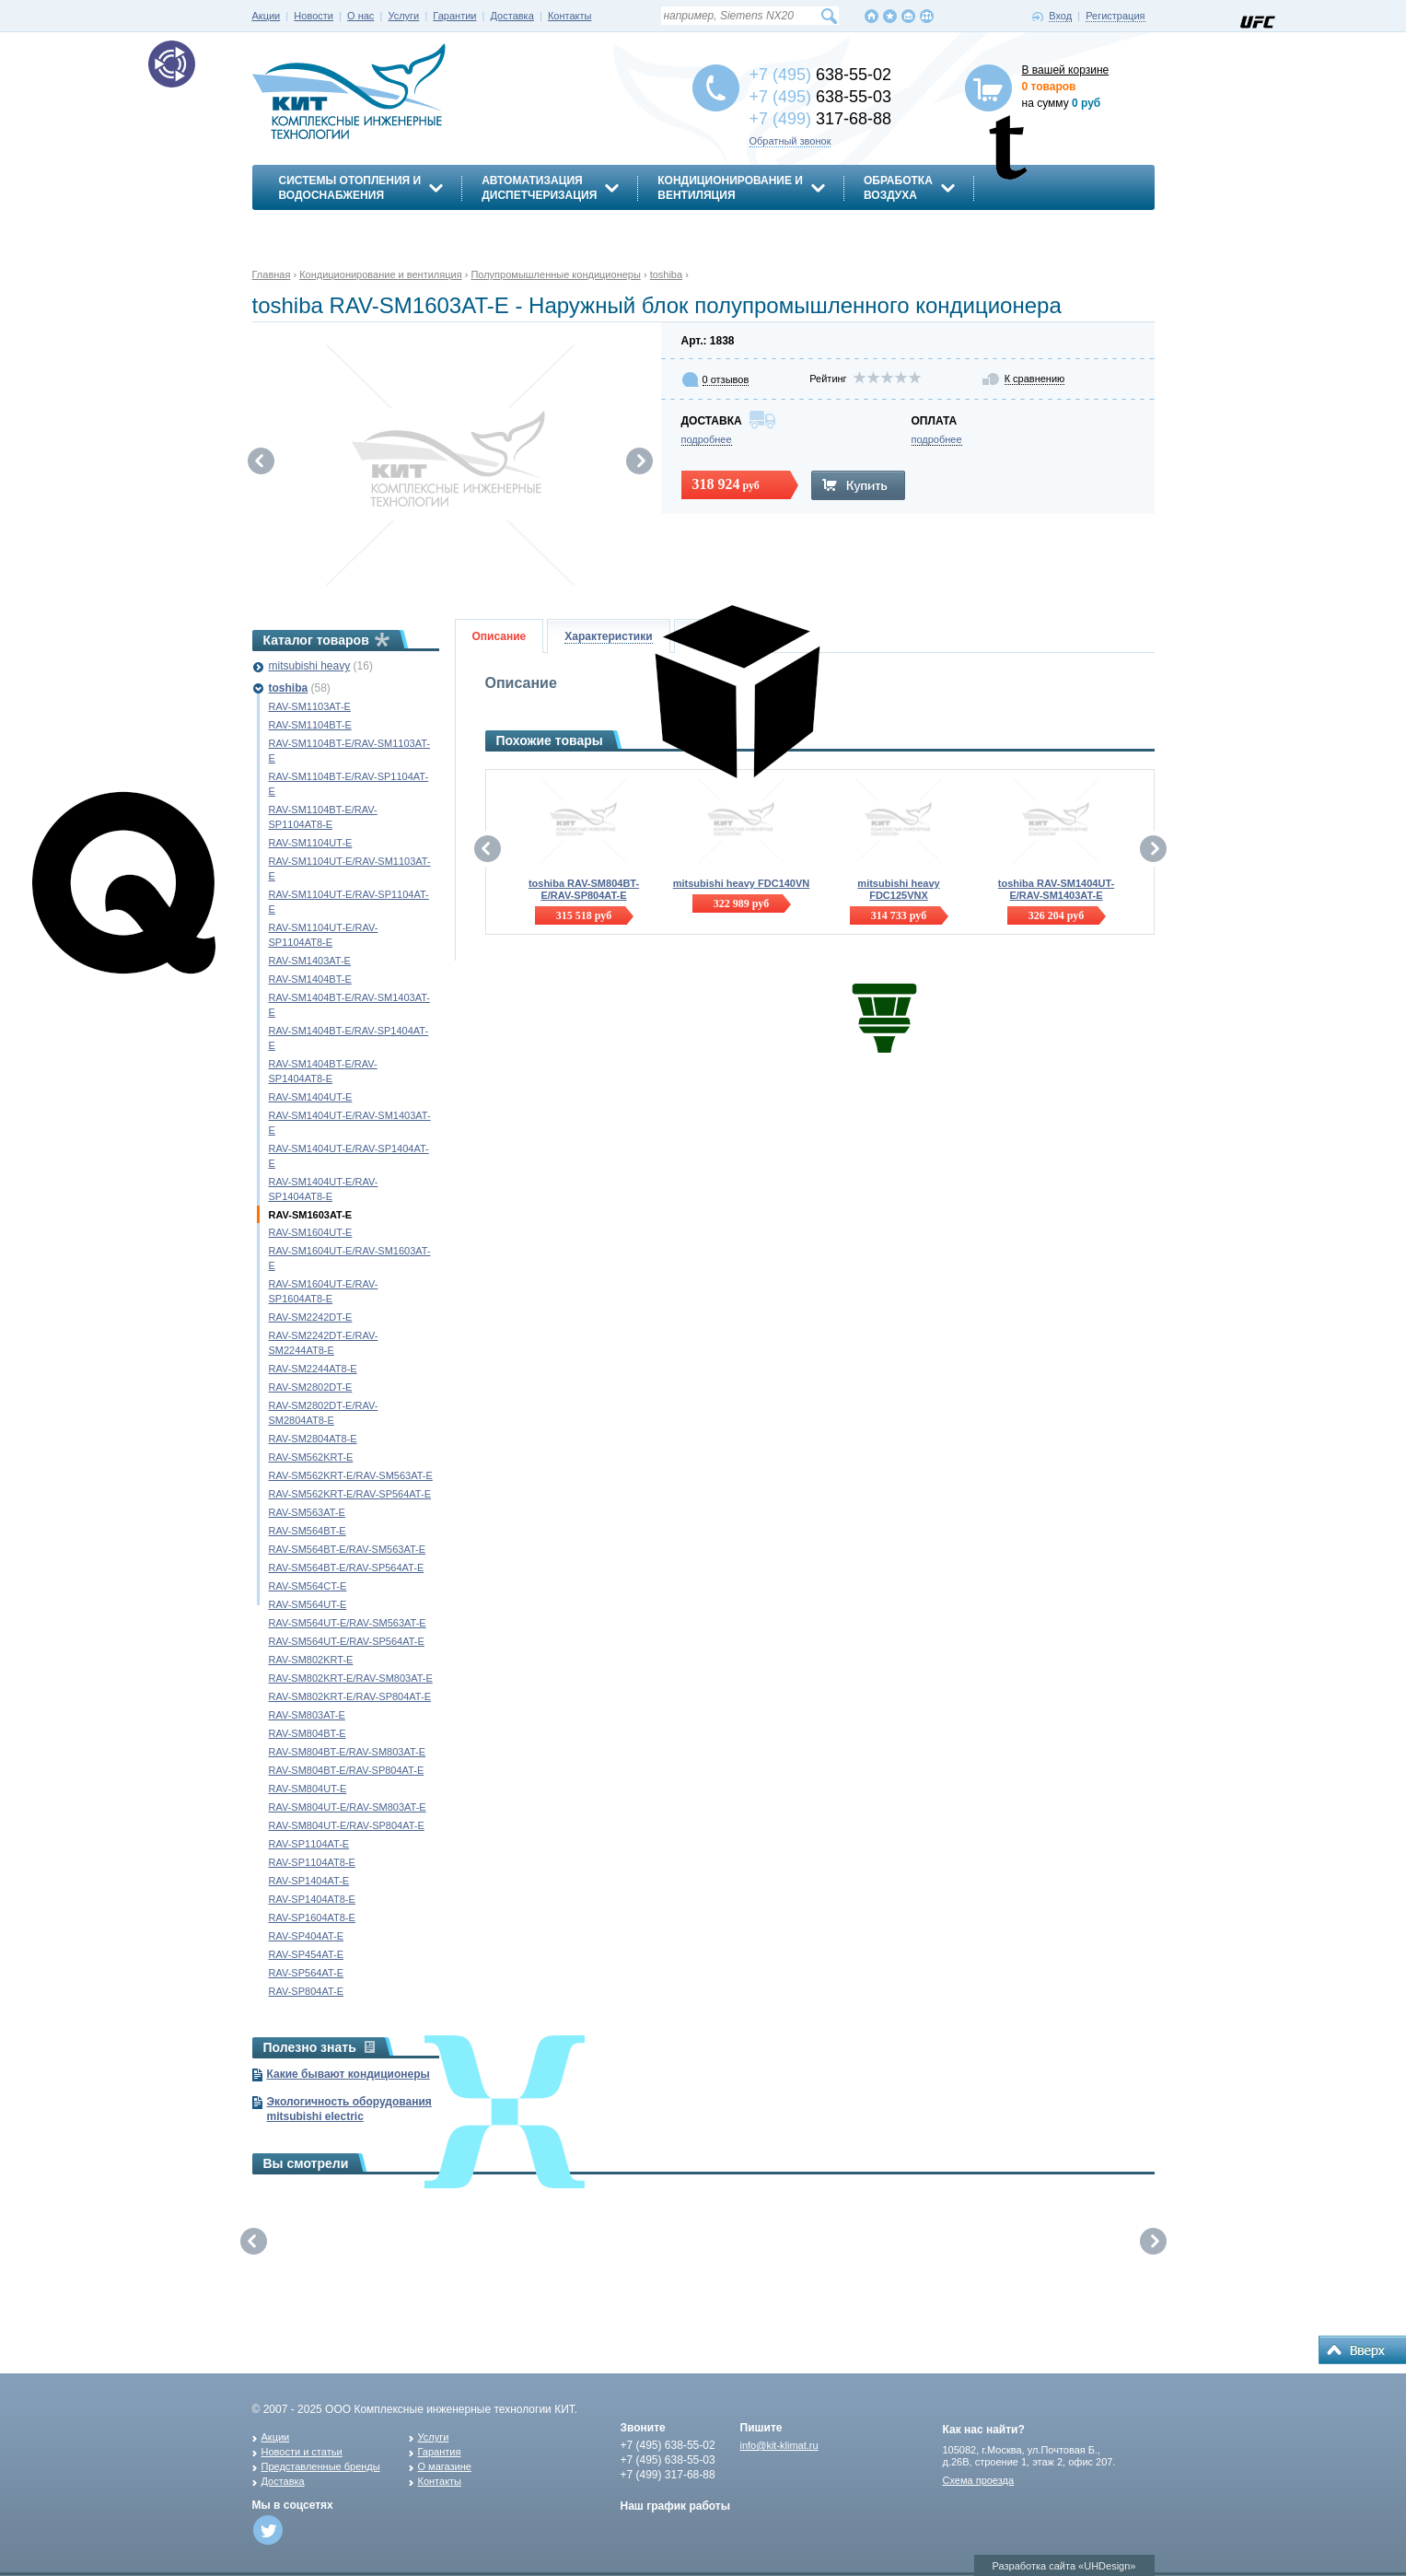  Describe the element at coordinates (884, 1018) in the screenshot. I see `tower git client app logo` at that location.